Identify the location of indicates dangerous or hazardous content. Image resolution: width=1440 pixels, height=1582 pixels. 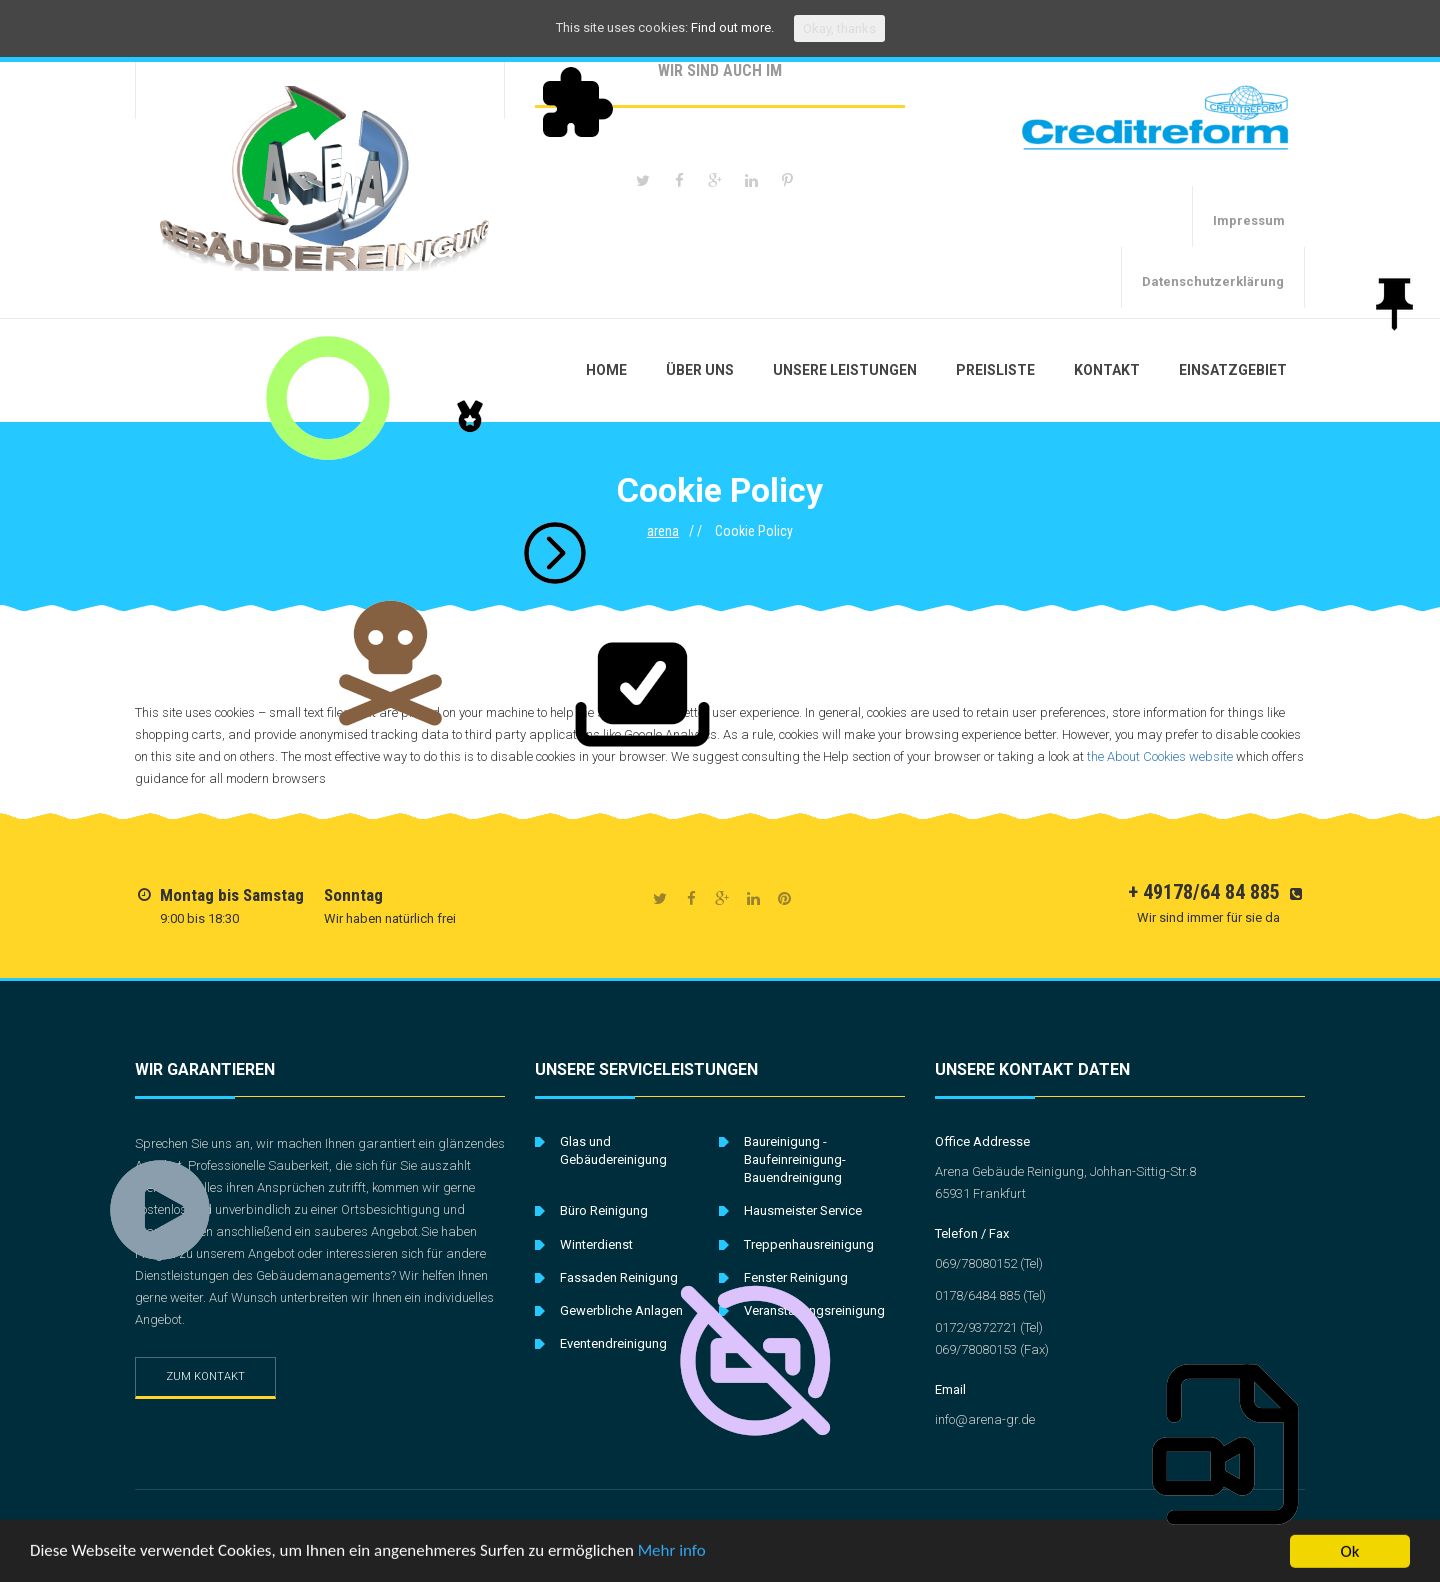
(390, 659).